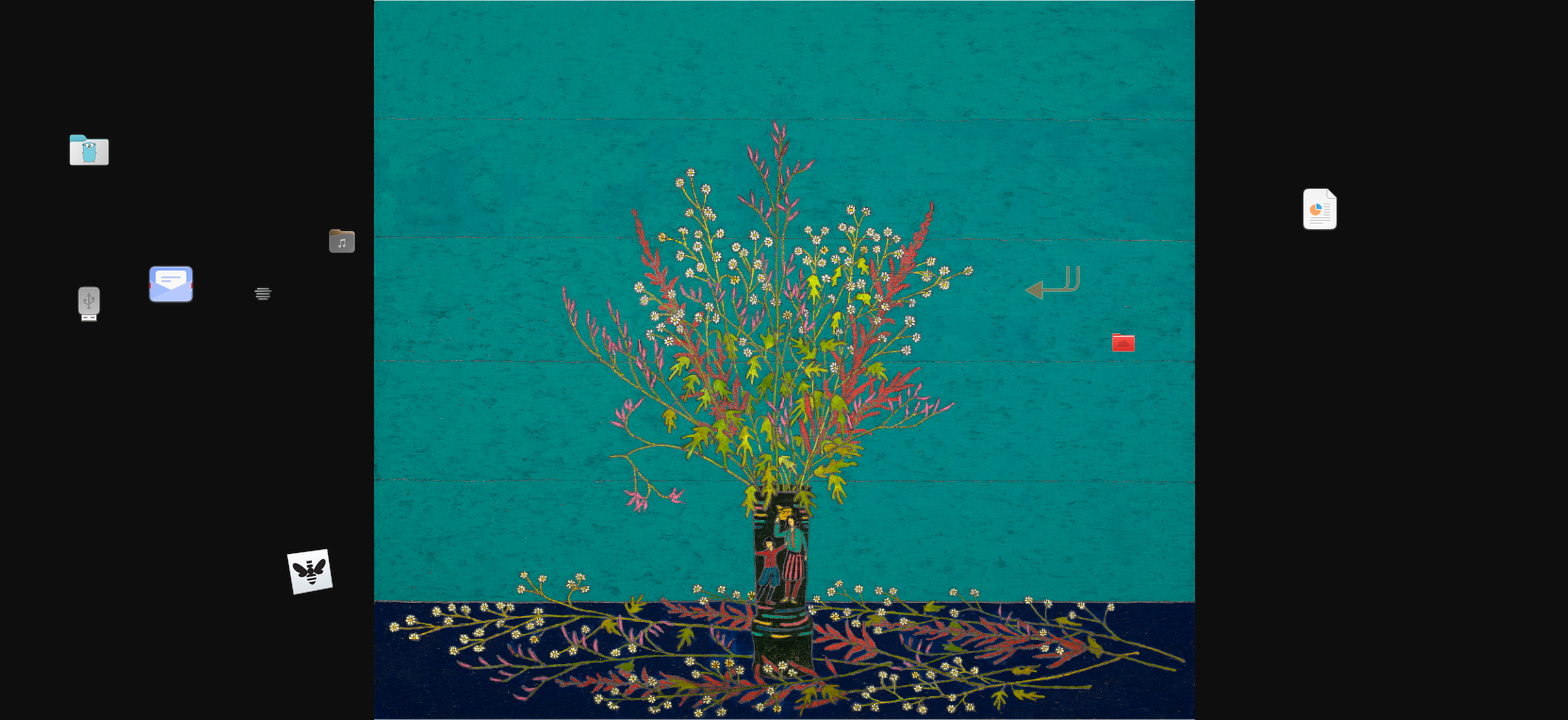 Image resolution: width=1568 pixels, height=720 pixels. What do you see at coordinates (1123, 342) in the screenshot?
I see `access cloud-synced files and folders` at bounding box center [1123, 342].